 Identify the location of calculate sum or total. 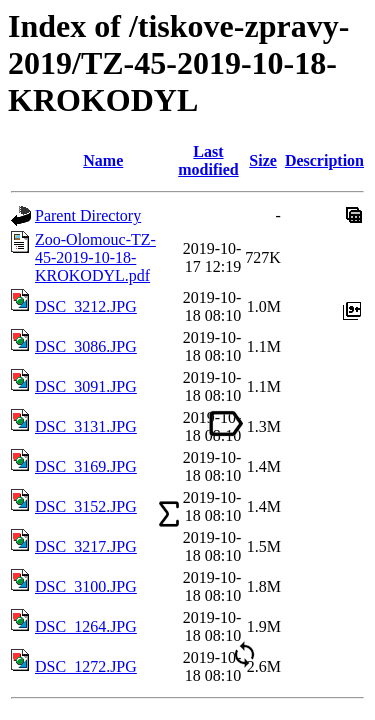
(169, 514).